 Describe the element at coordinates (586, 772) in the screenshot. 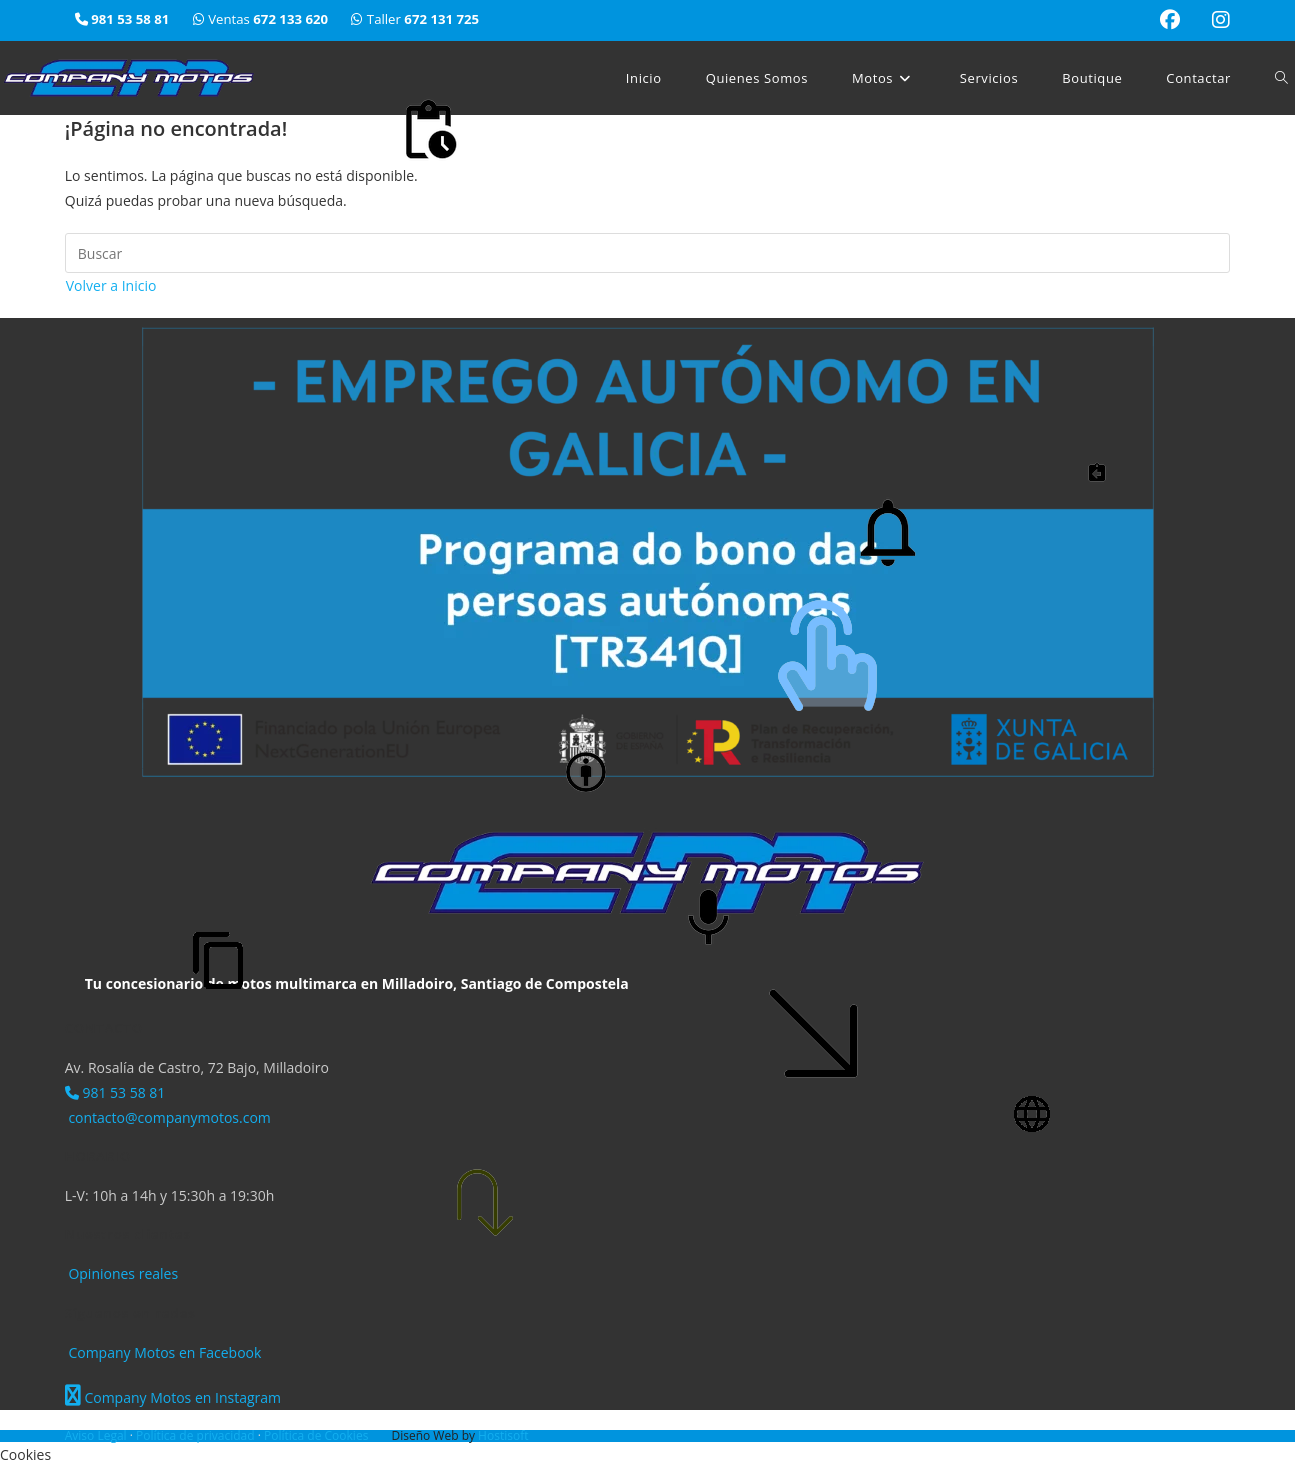

I see `view attribution or credits information` at that location.